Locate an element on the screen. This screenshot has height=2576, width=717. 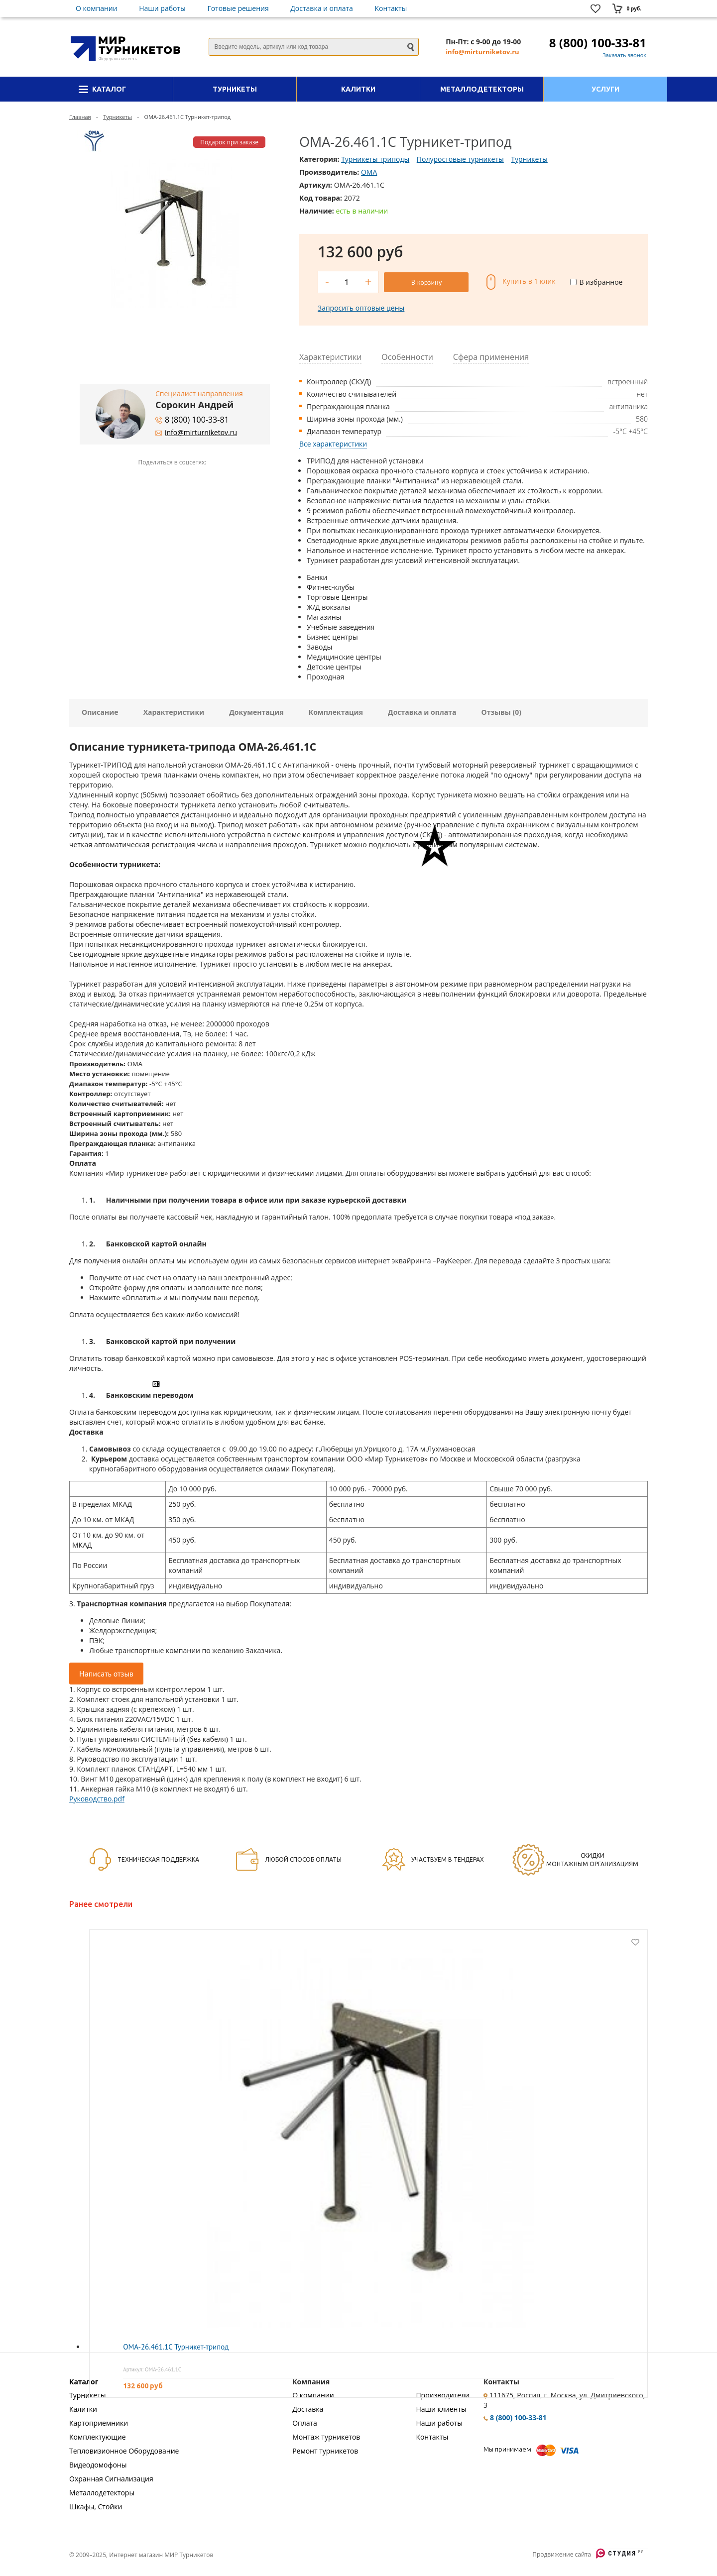
rate or review an item is located at coordinates (435, 845).